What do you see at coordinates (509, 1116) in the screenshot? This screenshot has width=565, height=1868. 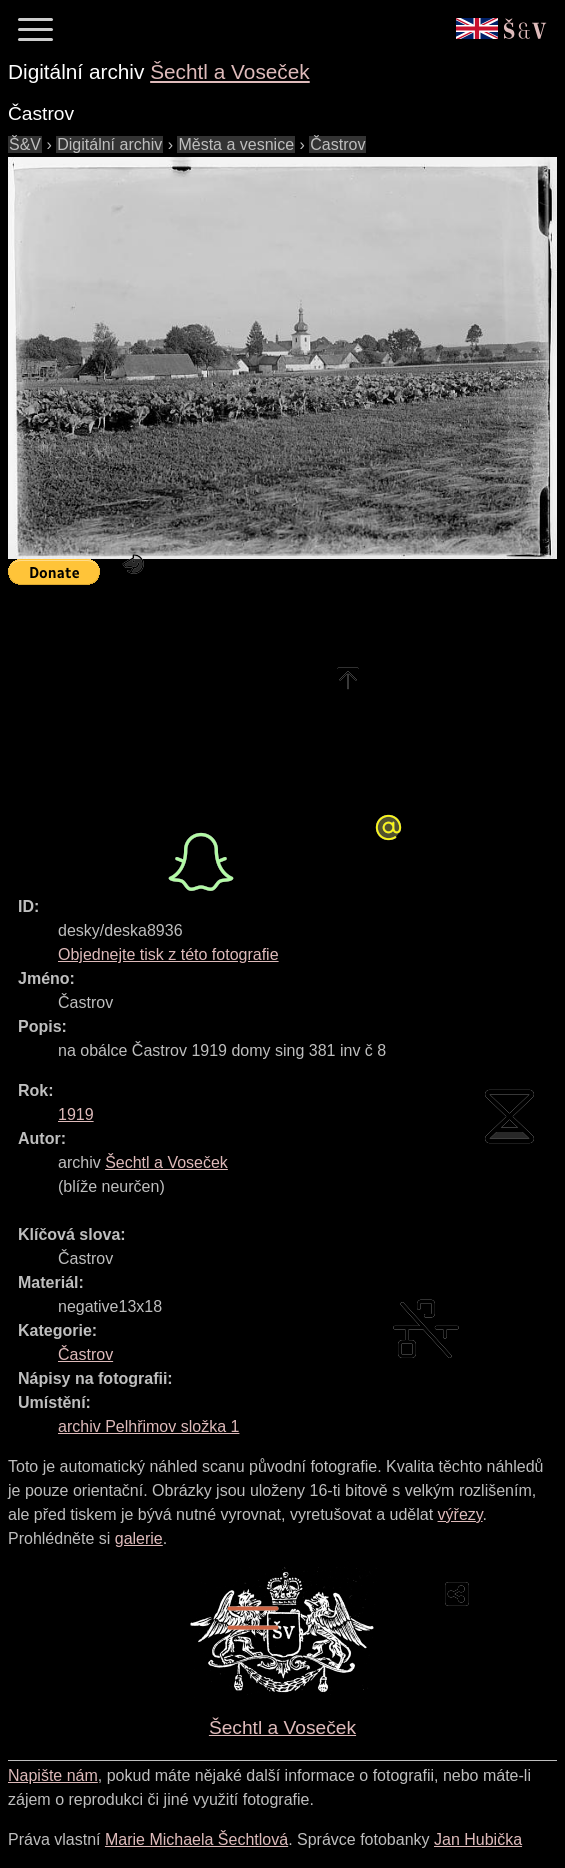 I see `indicates time is running low` at bounding box center [509, 1116].